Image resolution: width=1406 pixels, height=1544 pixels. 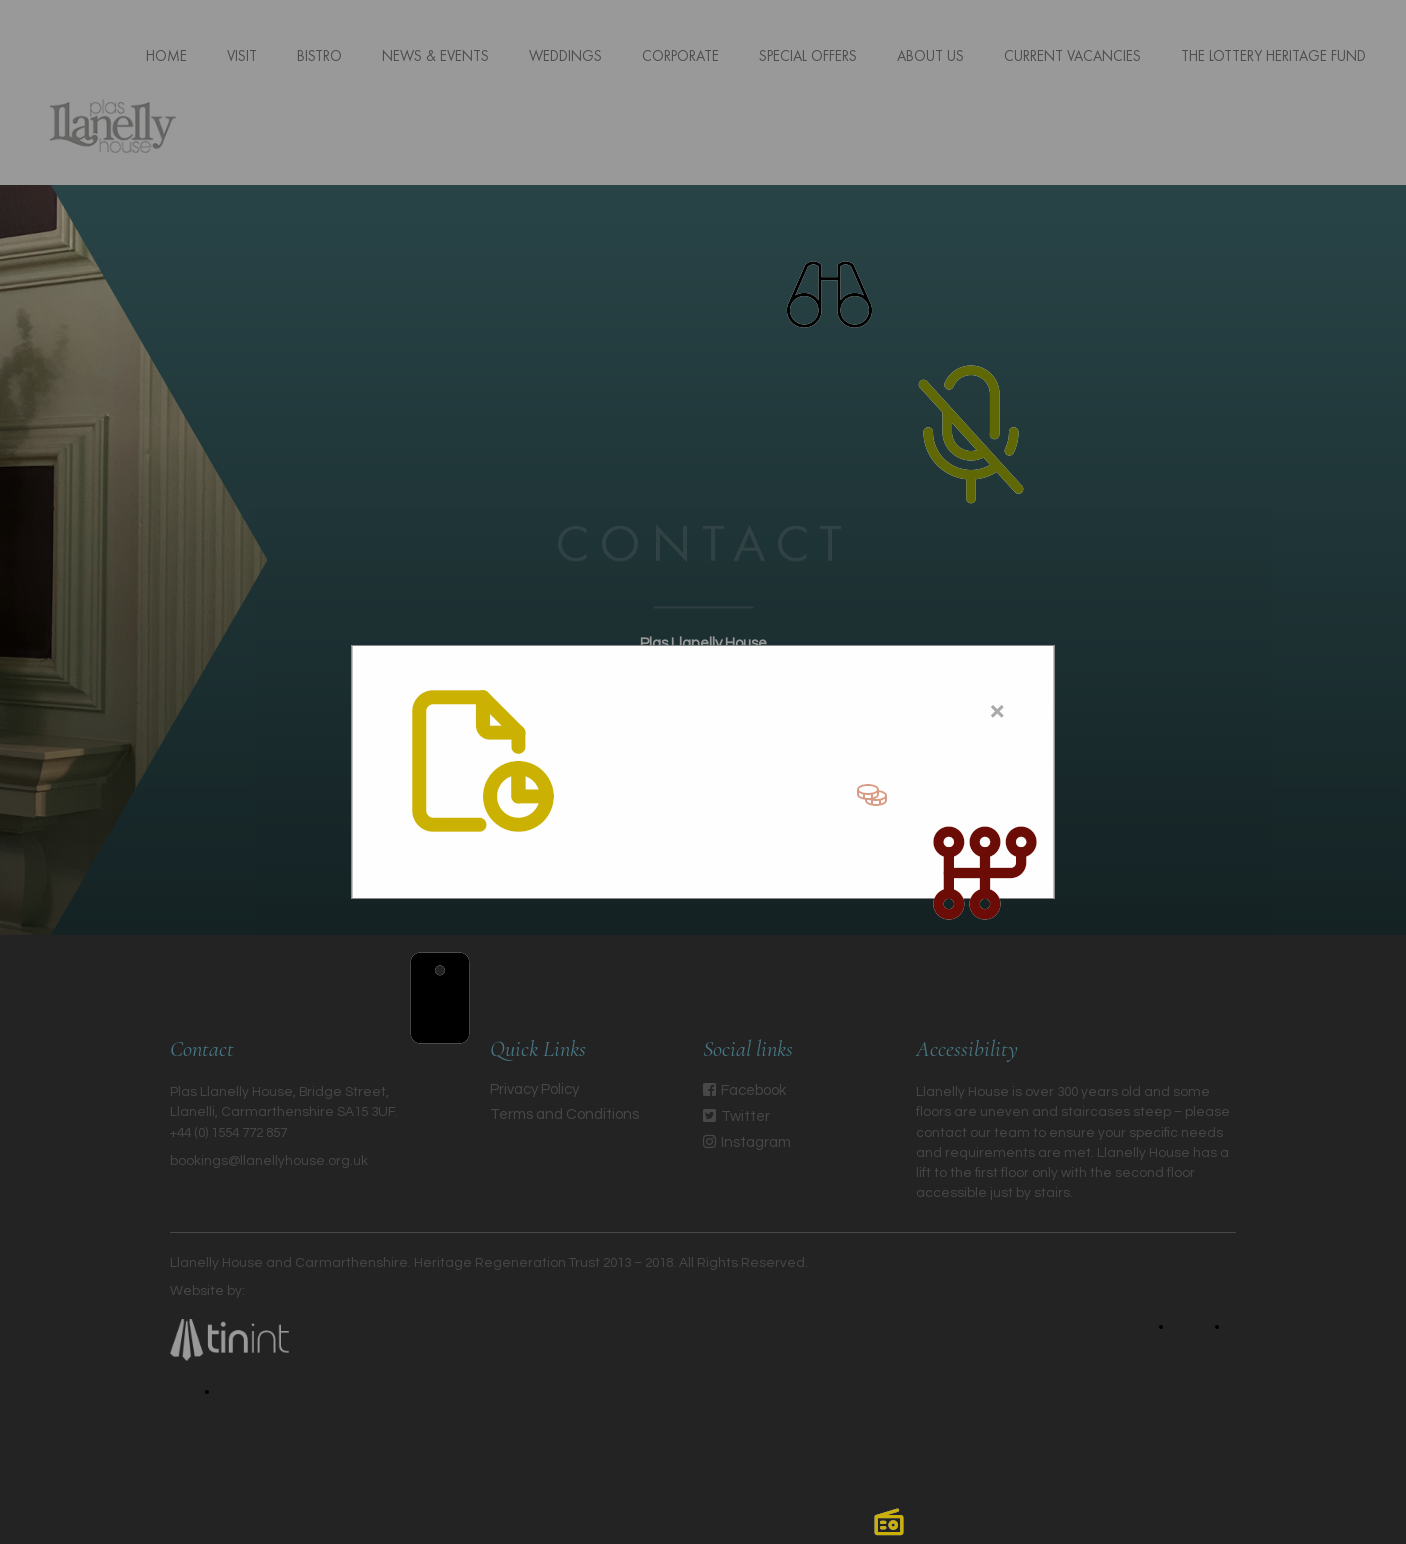 What do you see at coordinates (872, 795) in the screenshot?
I see `view your coin balance or currency` at bounding box center [872, 795].